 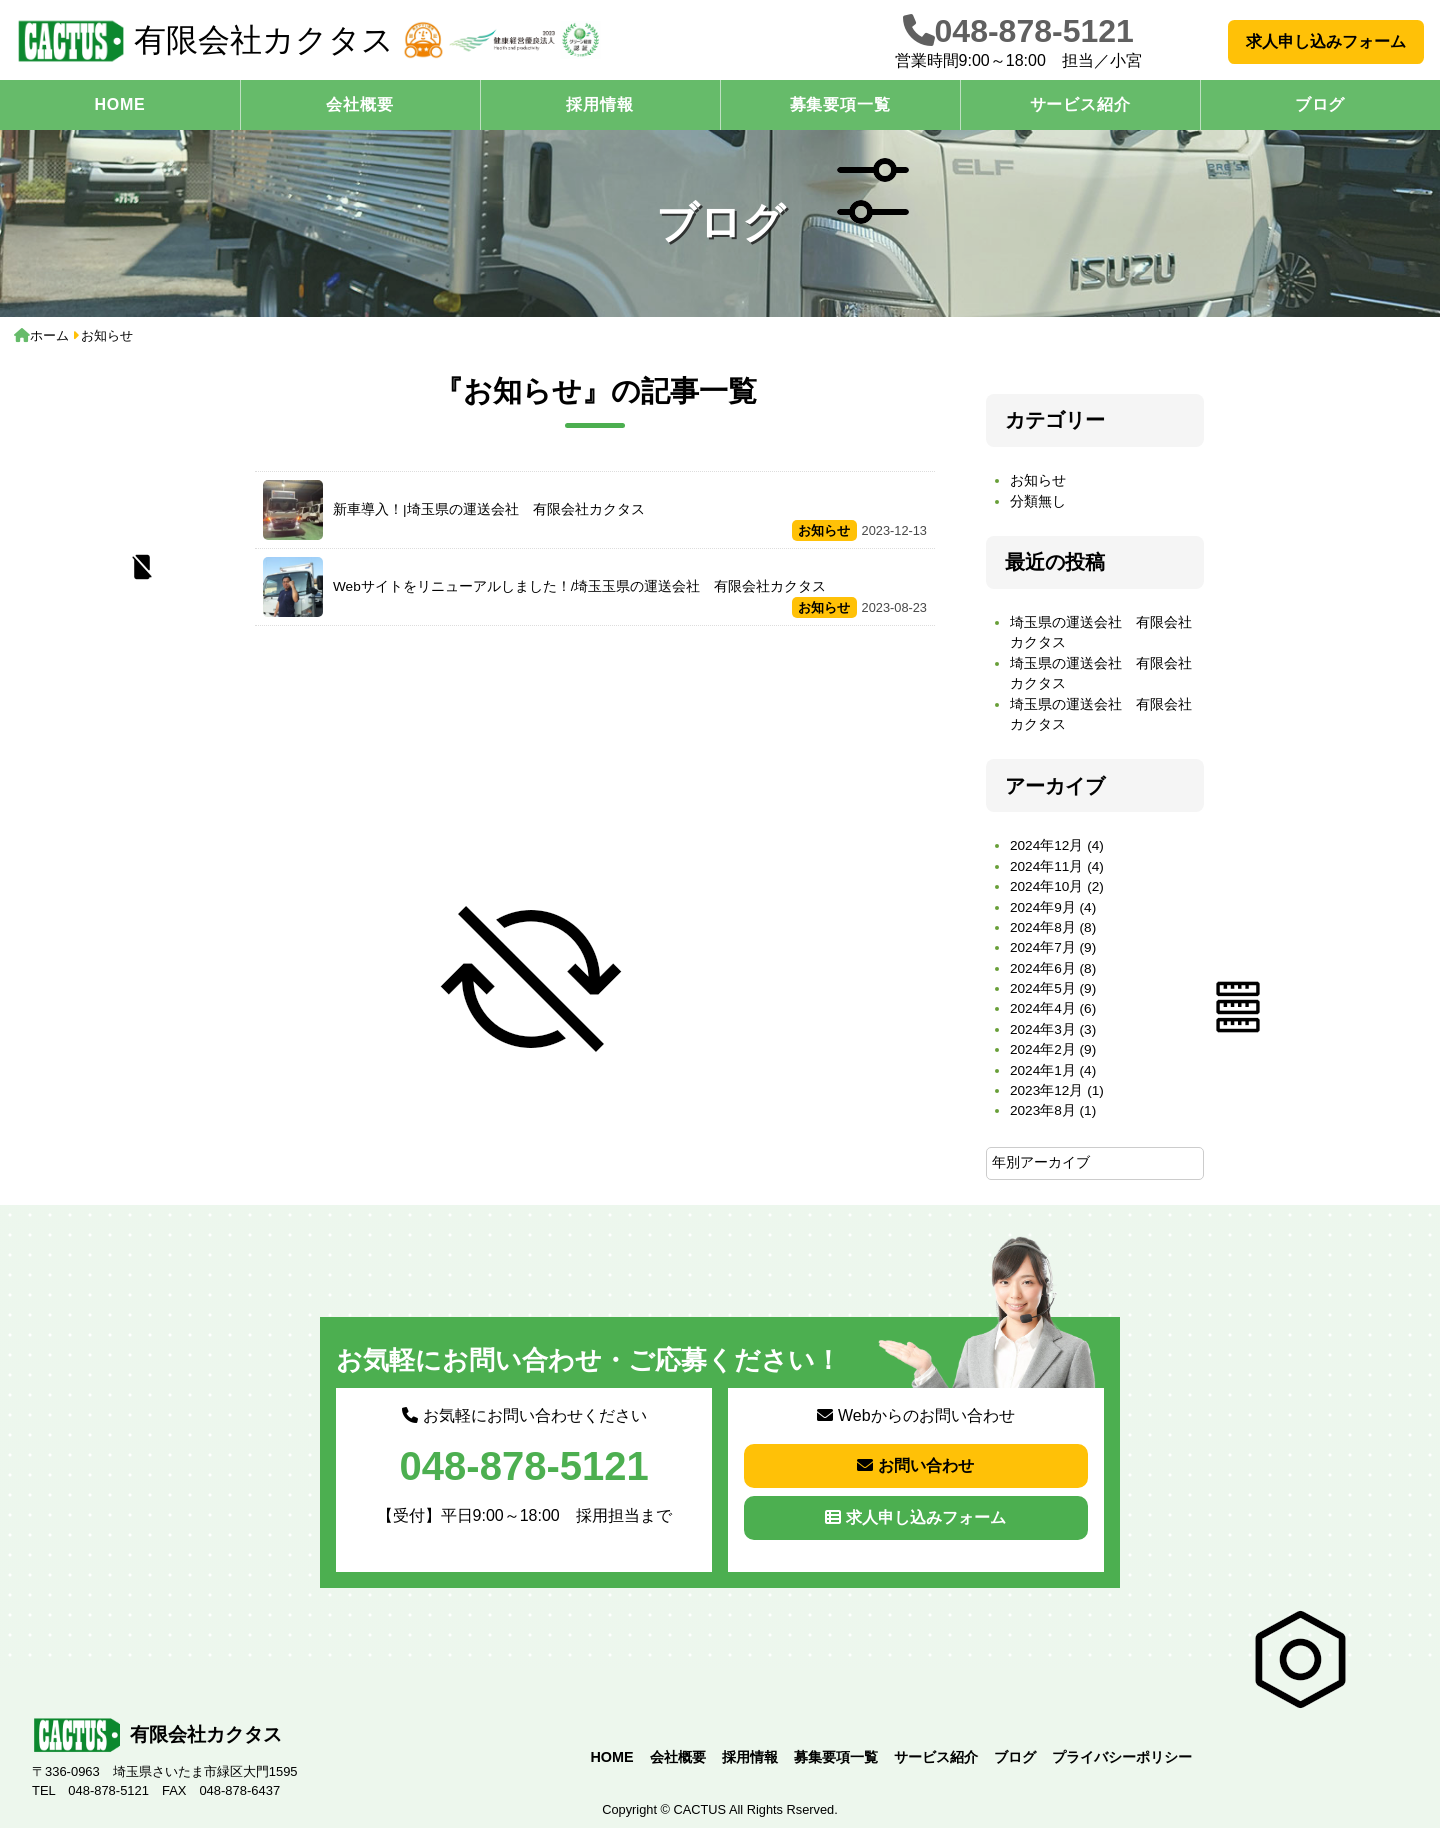 What do you see at coordinates (1238, 1007) in the screenshot?
I see `access server settings or configuration` at bounding box center [1238, 1007].